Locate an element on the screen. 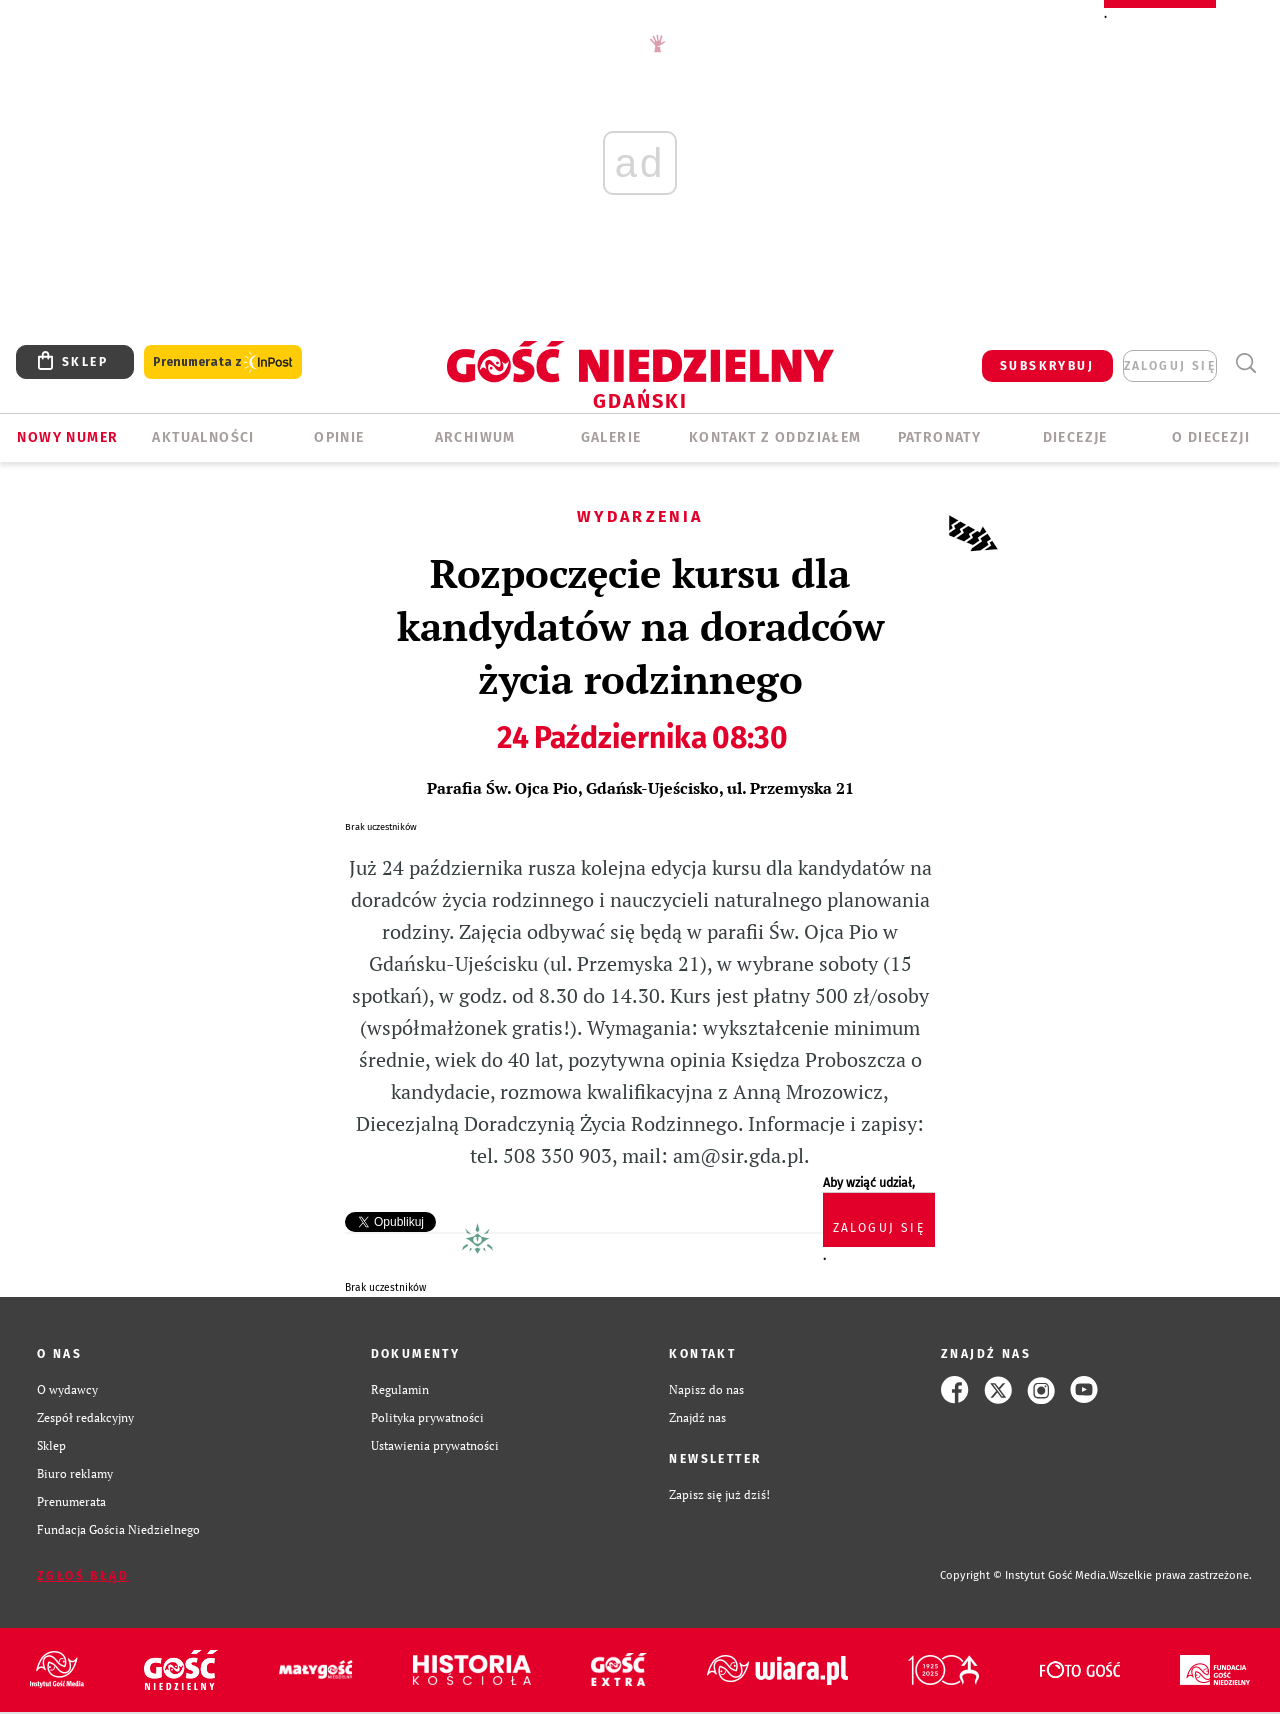  select warlock or sorcerer character class is located at coordinates (477, 1238).